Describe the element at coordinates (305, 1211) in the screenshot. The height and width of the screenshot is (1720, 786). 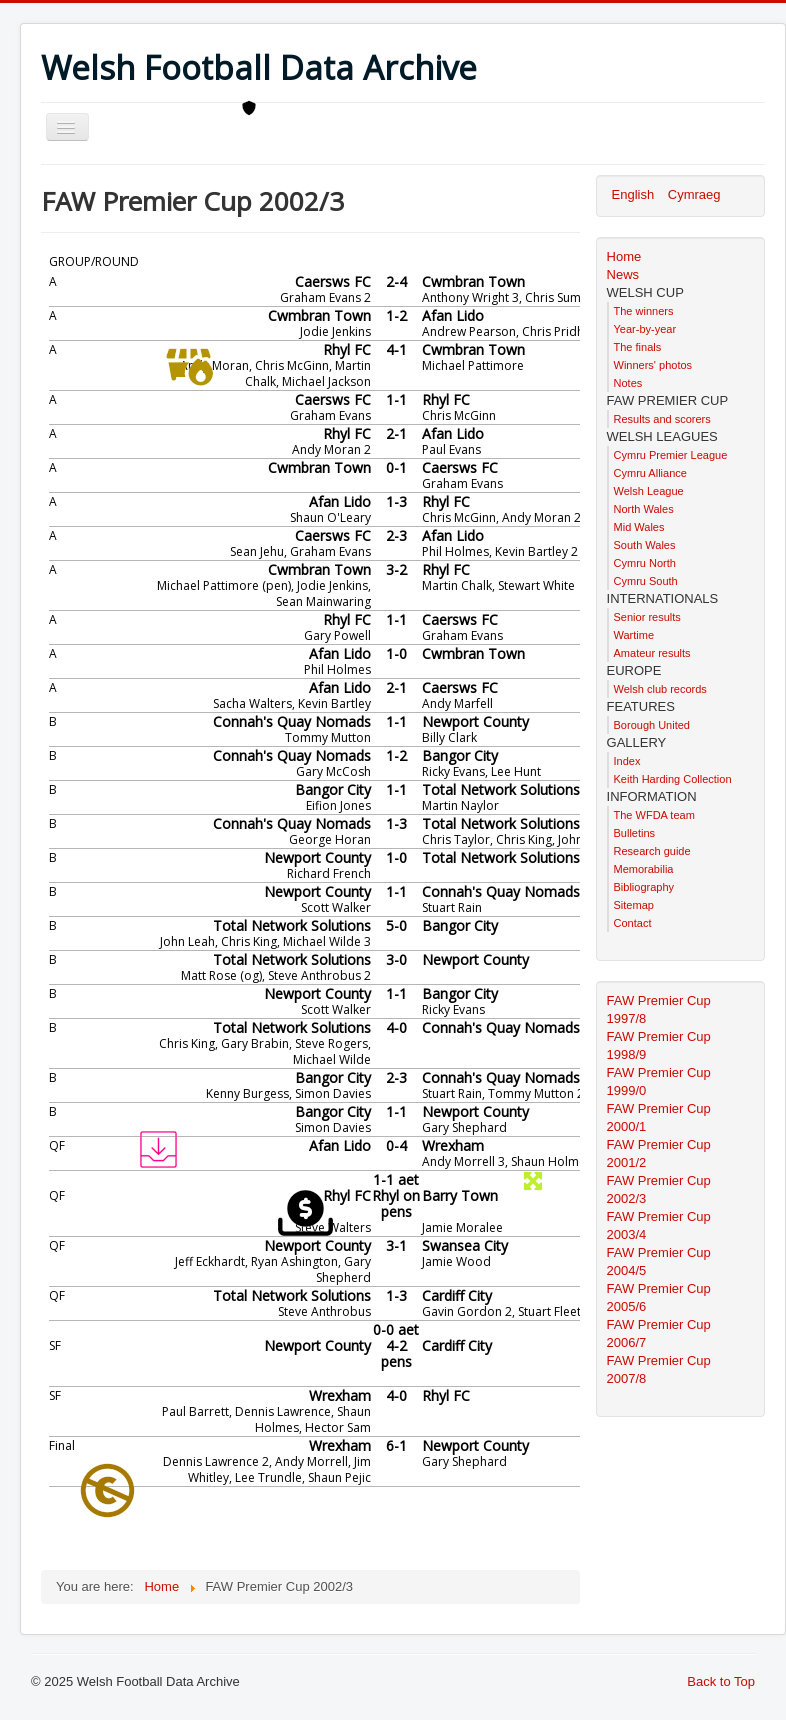
I see `make a donation` at that location.